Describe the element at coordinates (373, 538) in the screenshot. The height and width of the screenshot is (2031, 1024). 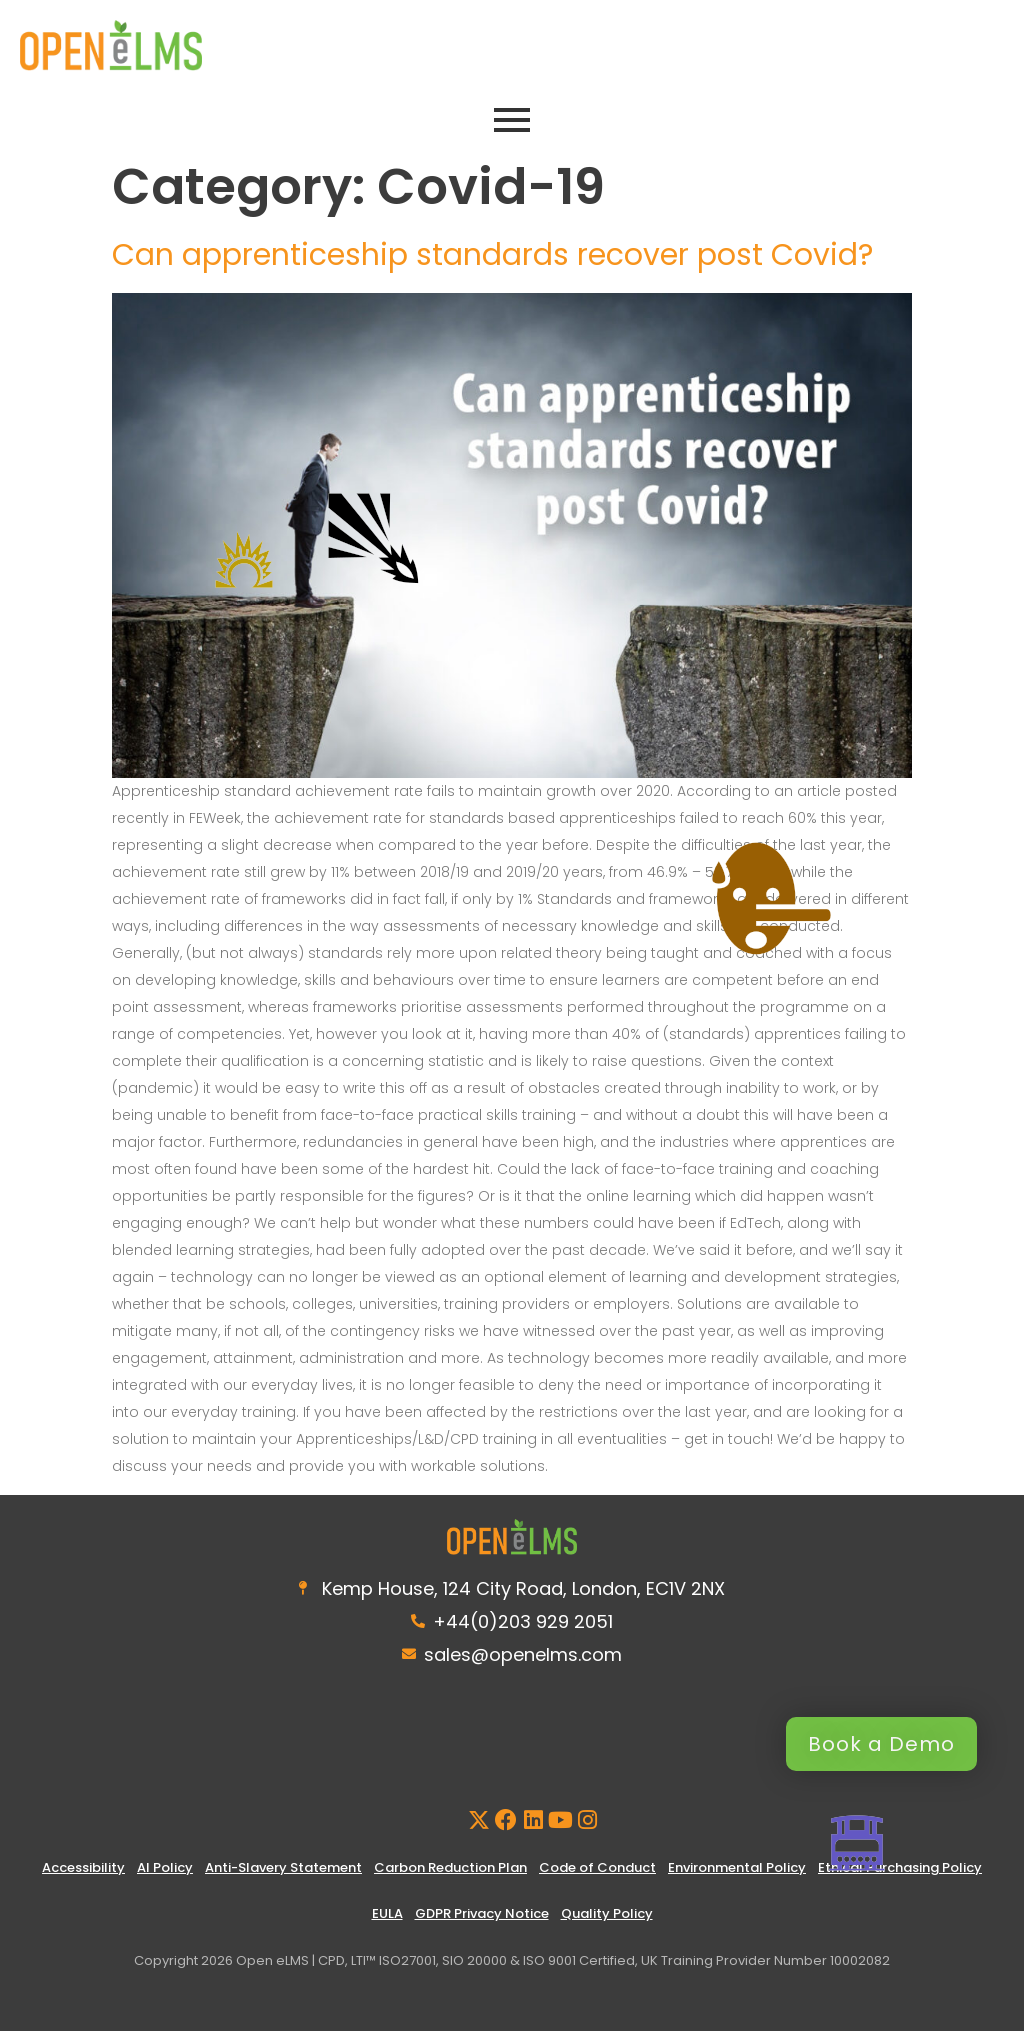
I see `incoming attack or threat warning` at that location.